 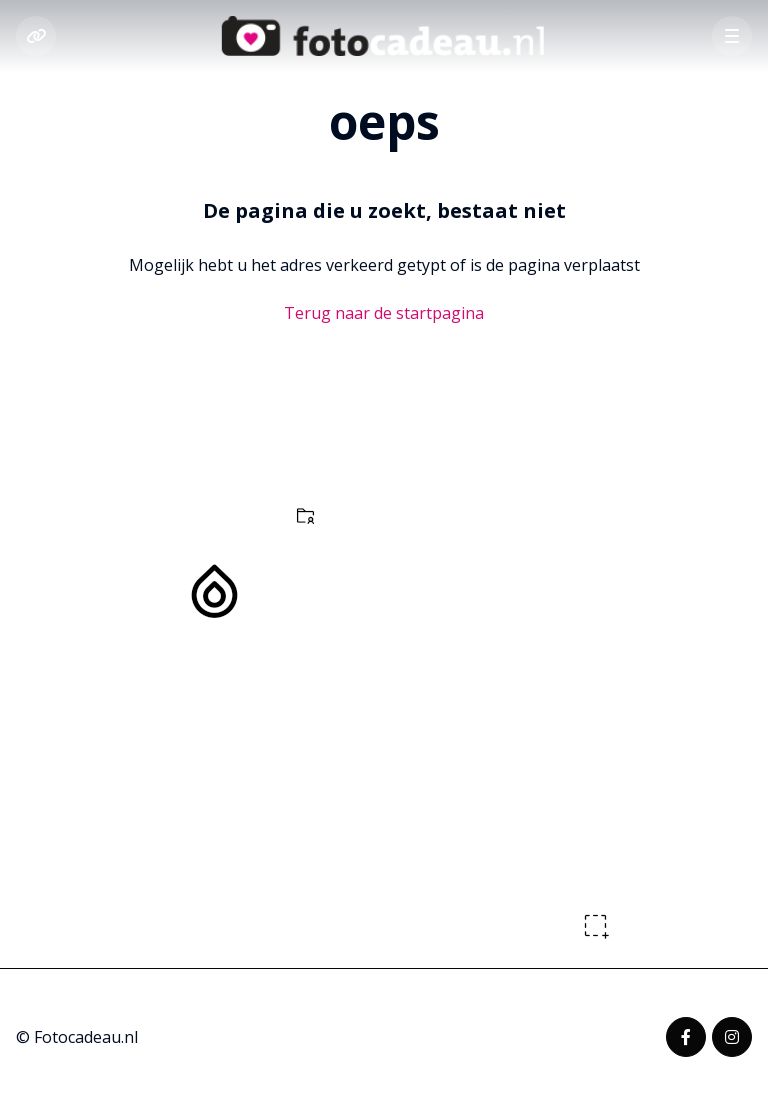 I want to click on access user-specific files, so click(x=305, y=515).